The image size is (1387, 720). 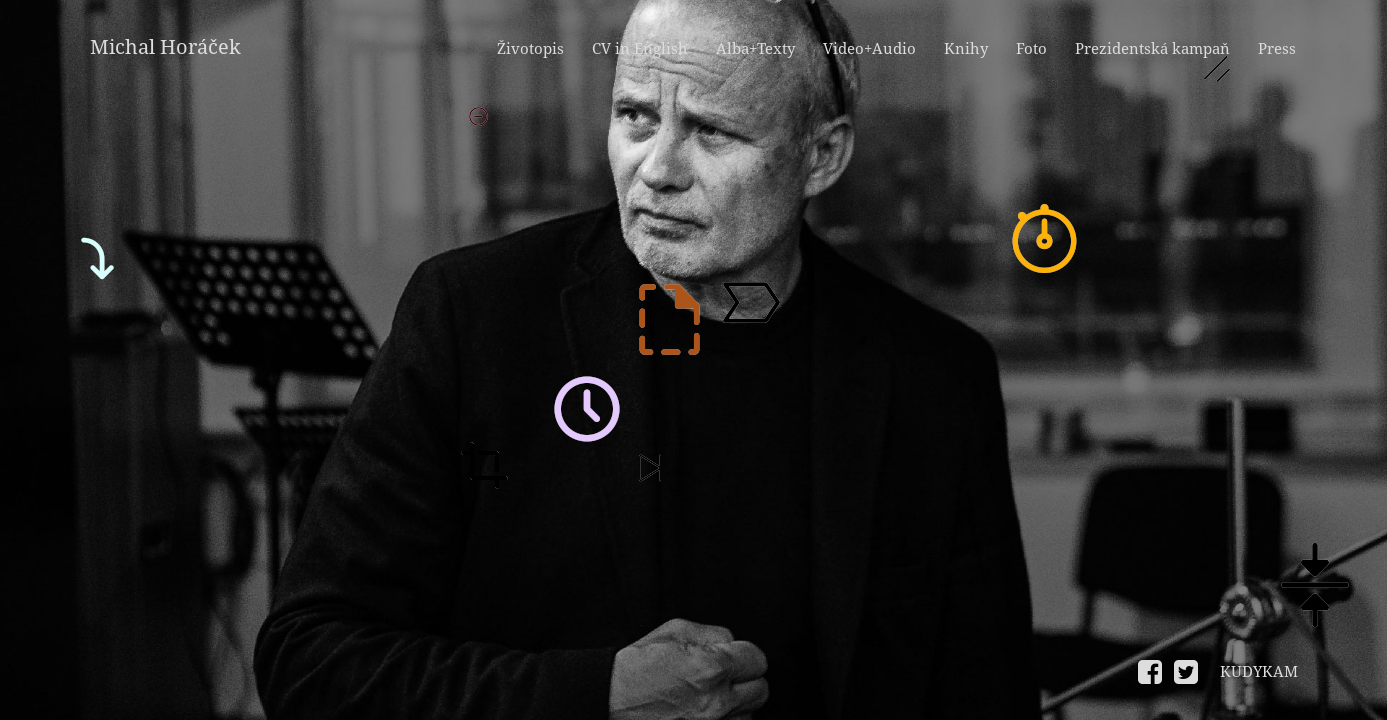 What do you see at coordinates (478, 116) in the screenshot?
I see `remove an item from a list or cart` at bounding box center [478, 116].